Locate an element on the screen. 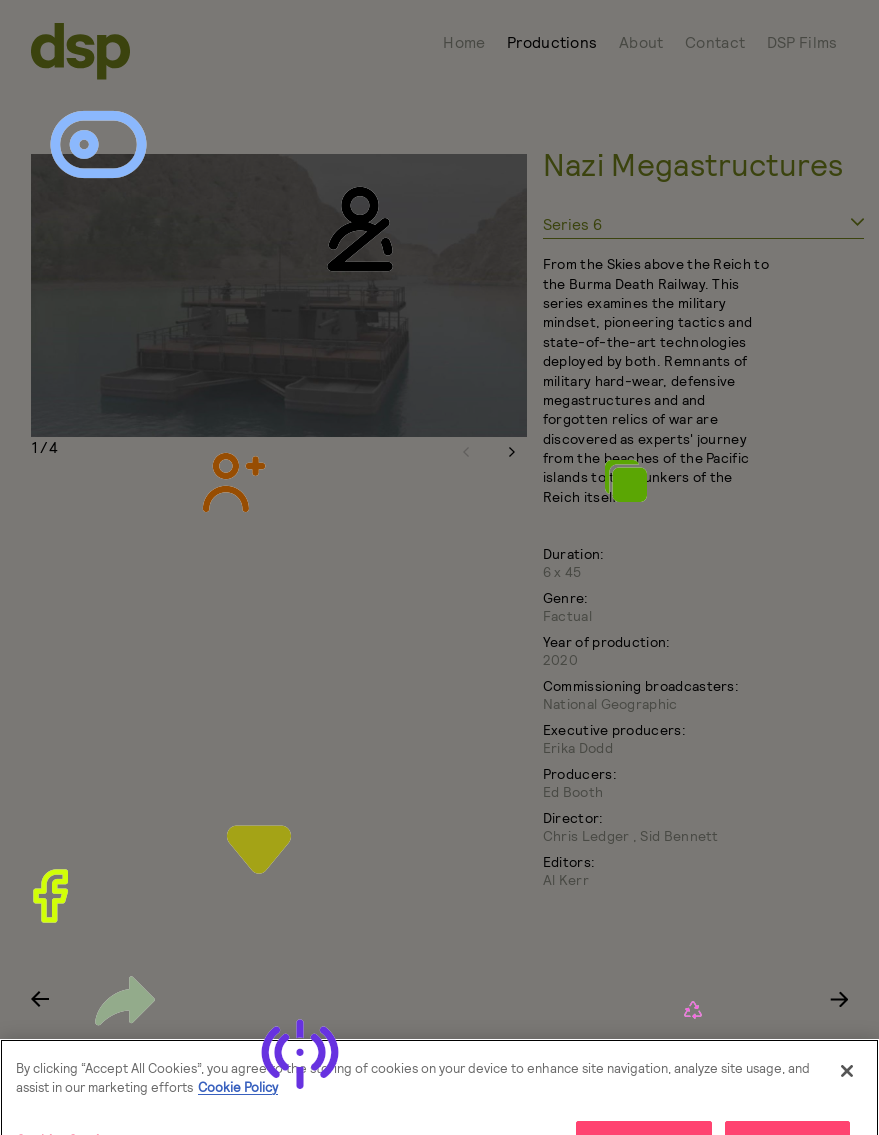 Image resolution: width=879 pixels, height=1135 pixels. toggle switch in off position is located at coordinates (98, 144).